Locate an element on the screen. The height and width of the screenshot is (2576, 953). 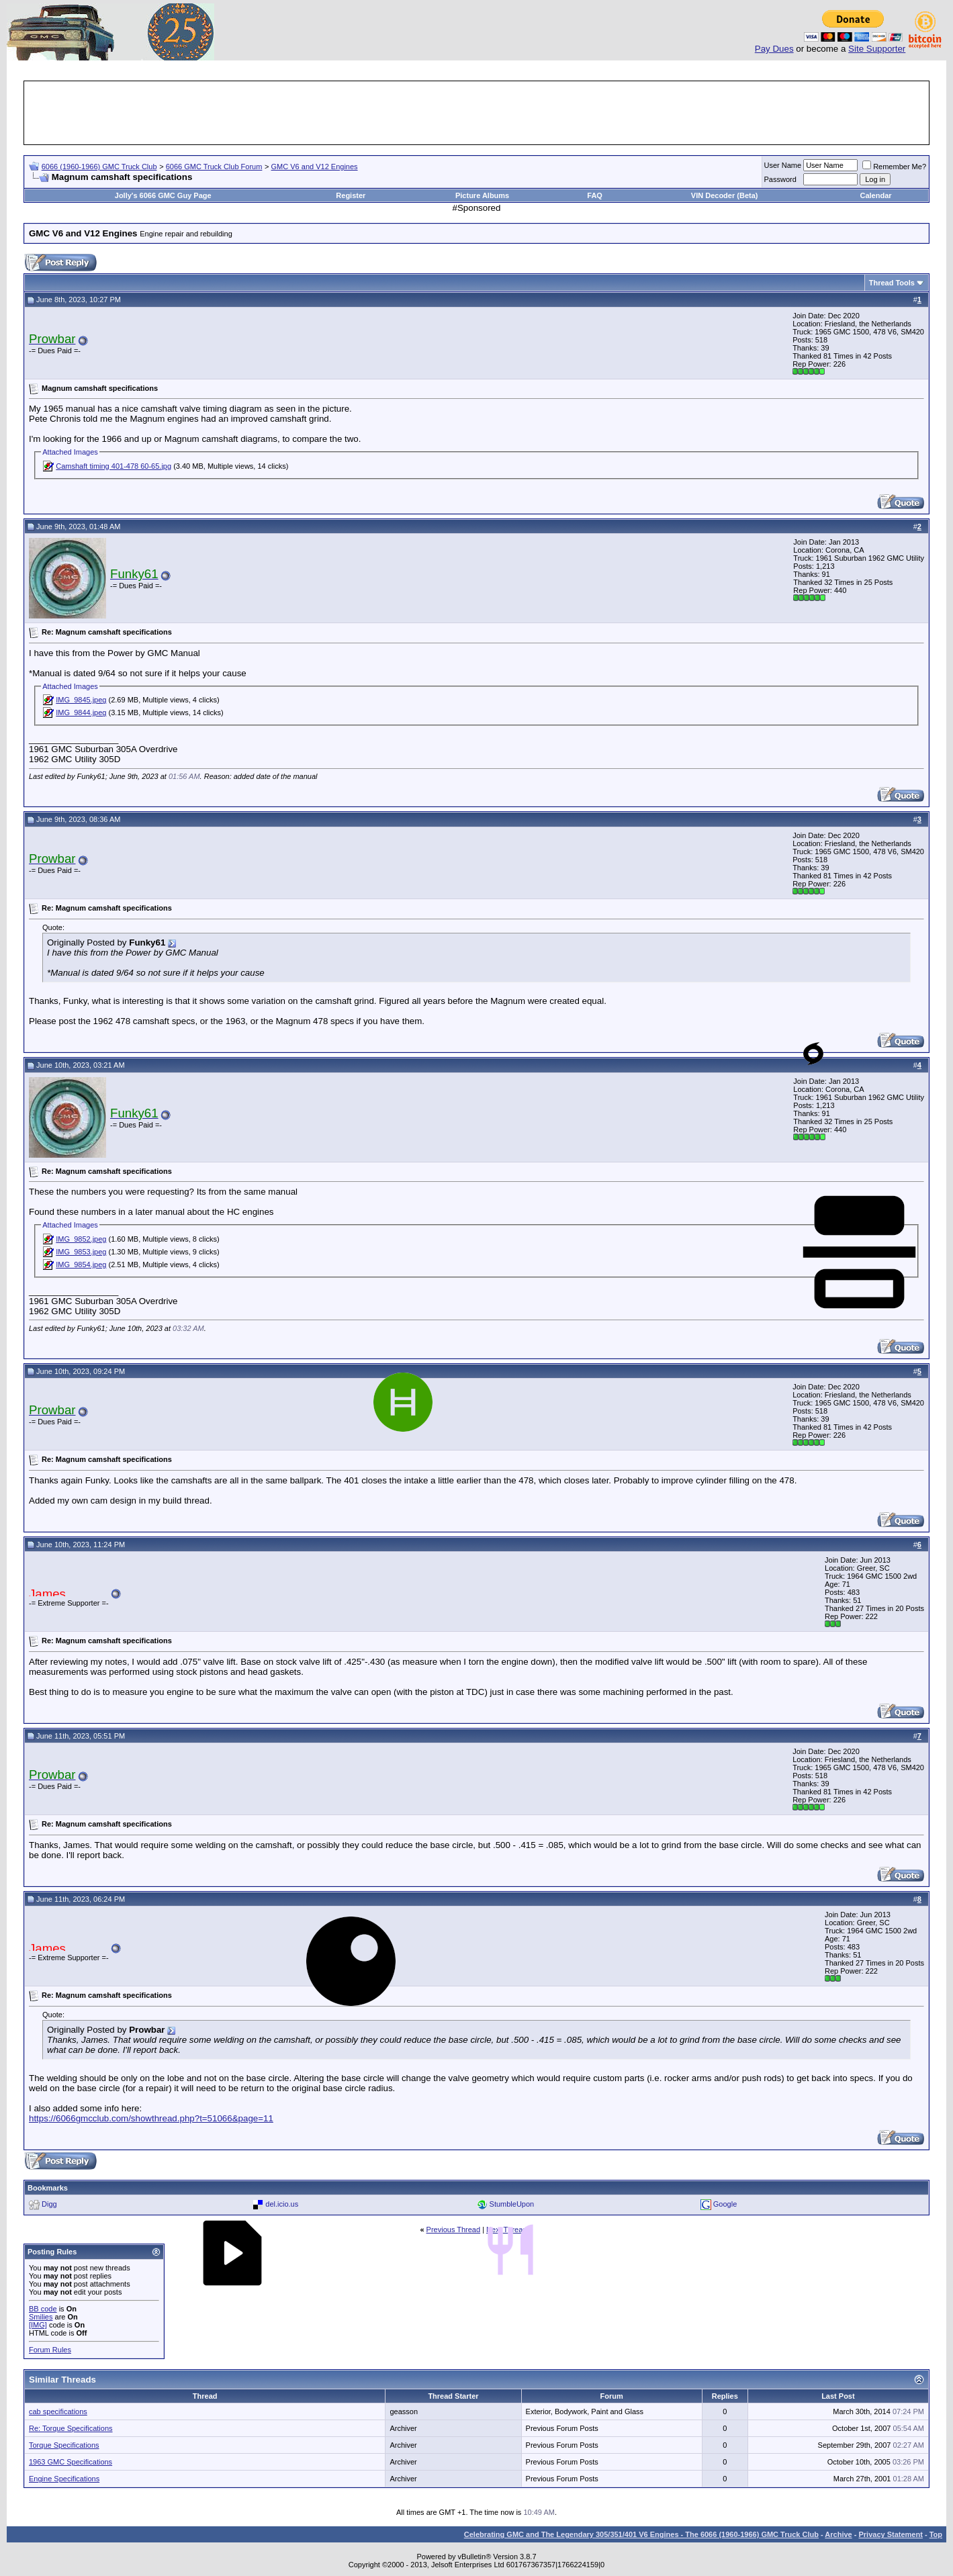
open inoreader rss feed reader is located at coordinates (351, 1961).